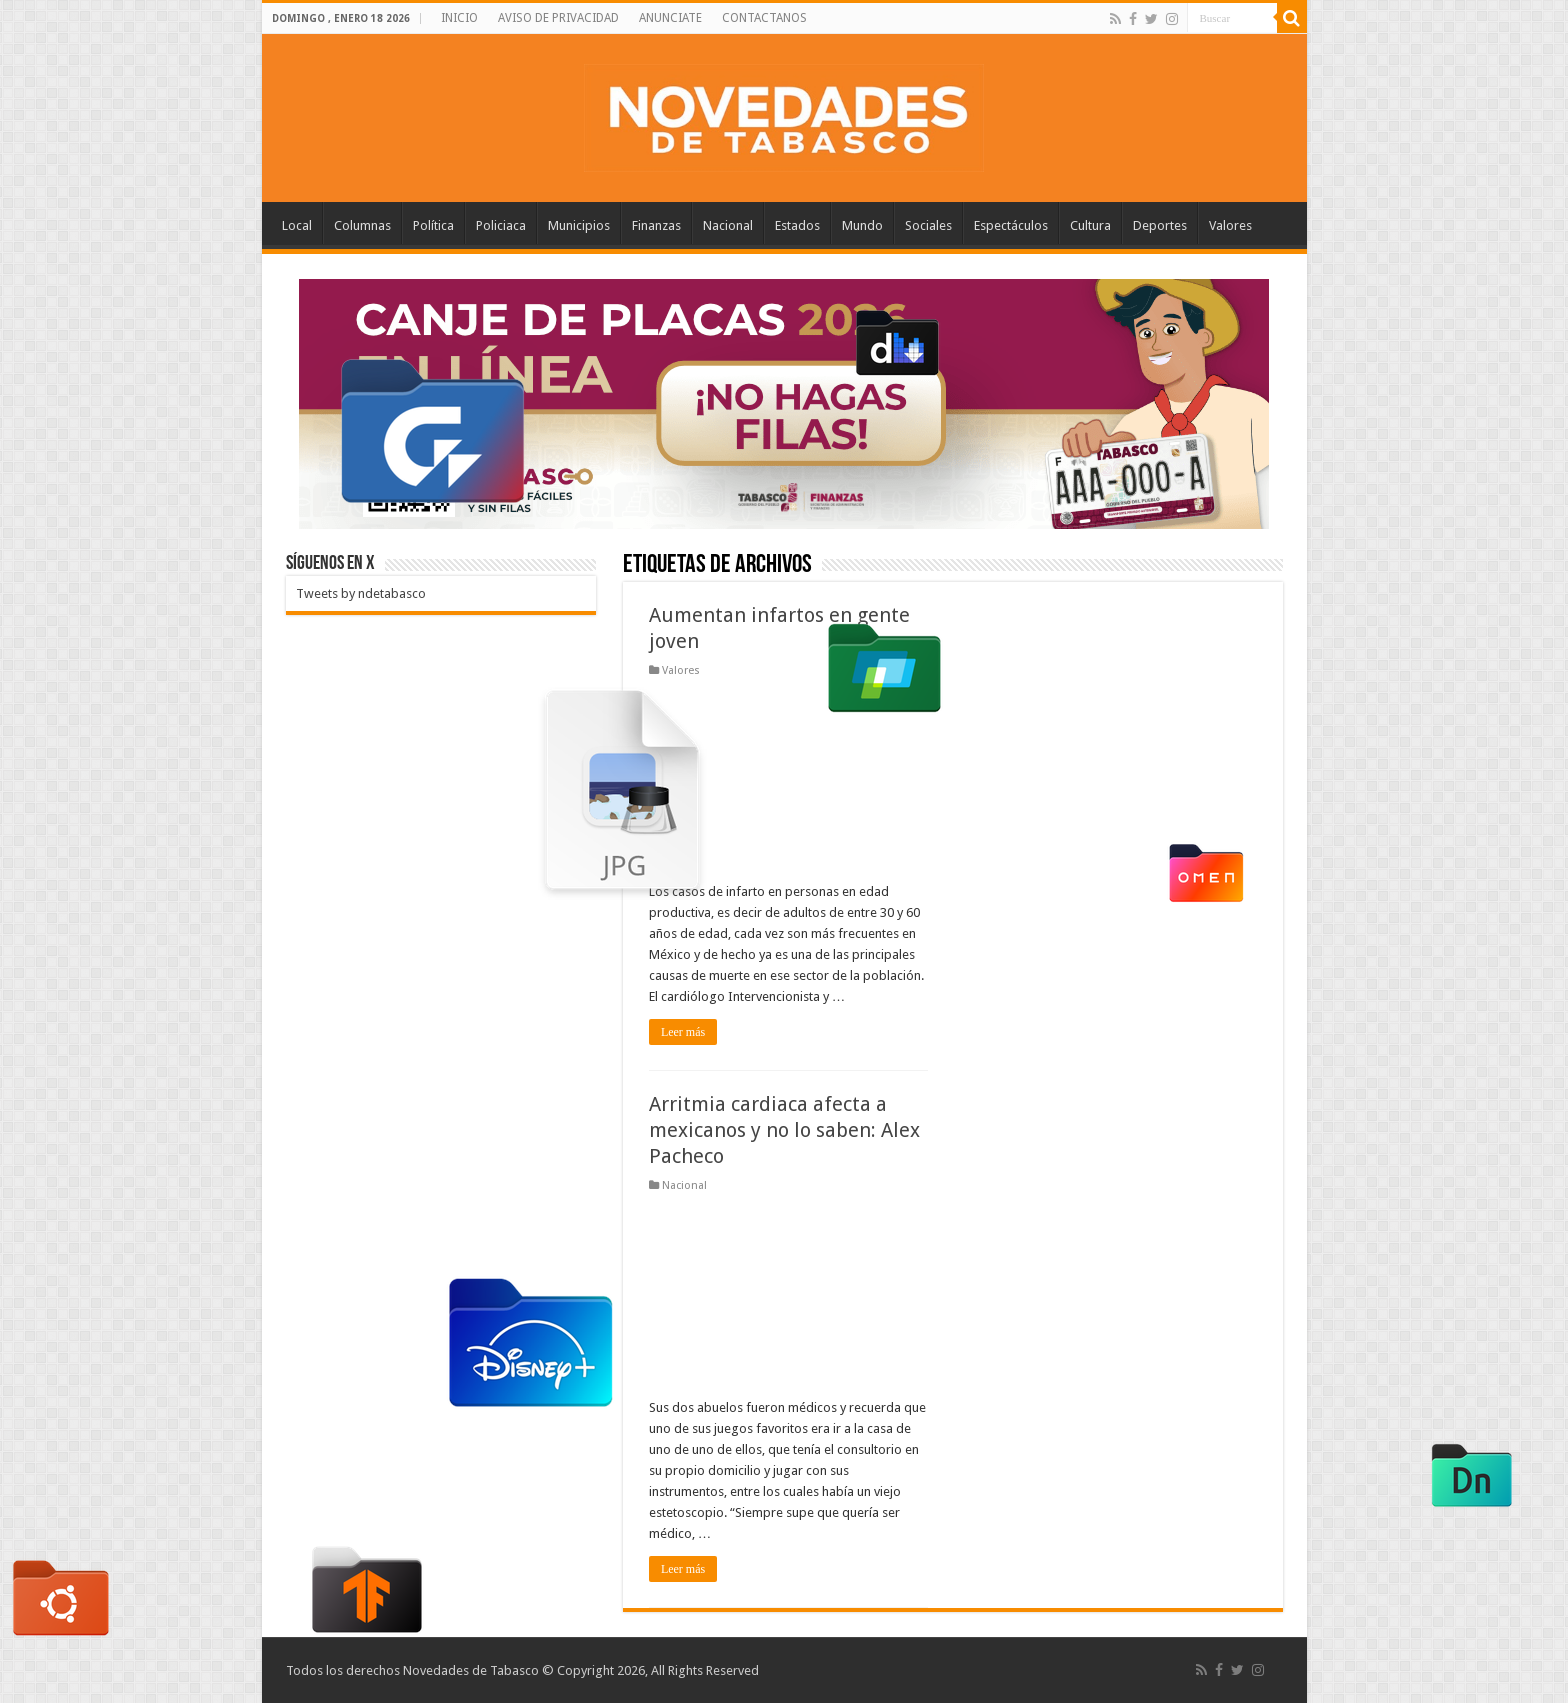 The width and height of the screenshot is (1568, 1703). Describe the element at coordinates (432, 436) in the screenshot. I see `open gigabyte files or software folder` at that location.